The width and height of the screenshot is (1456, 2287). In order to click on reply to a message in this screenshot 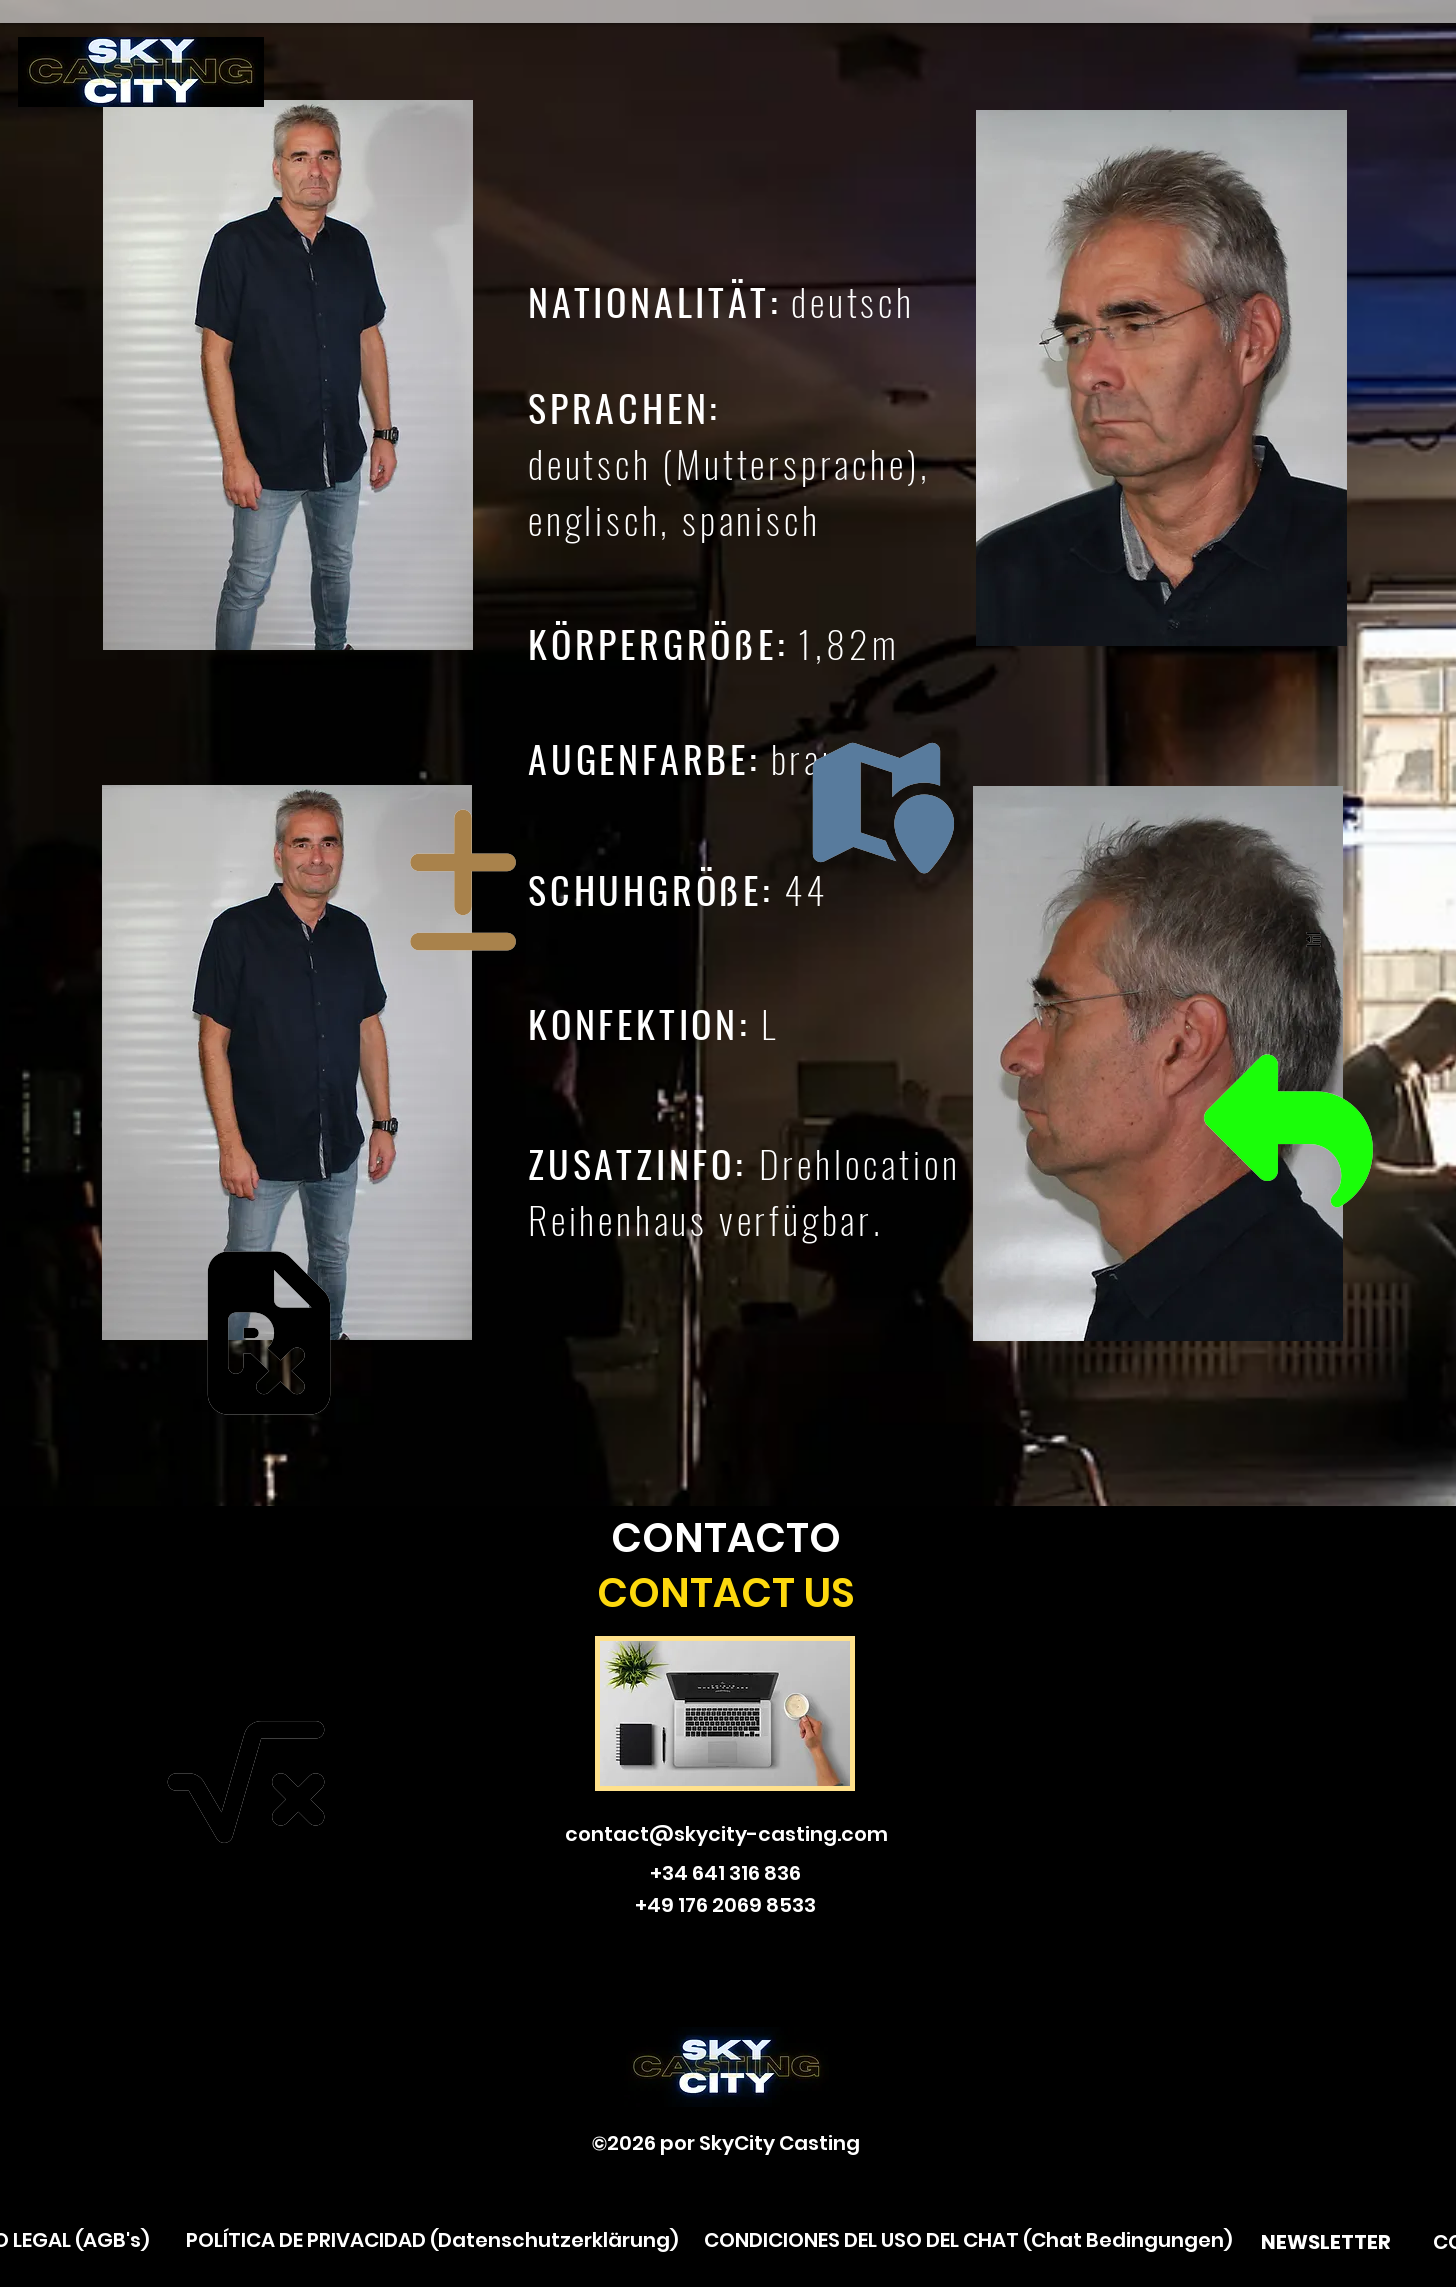, I will do `click(1288, 1133)`.